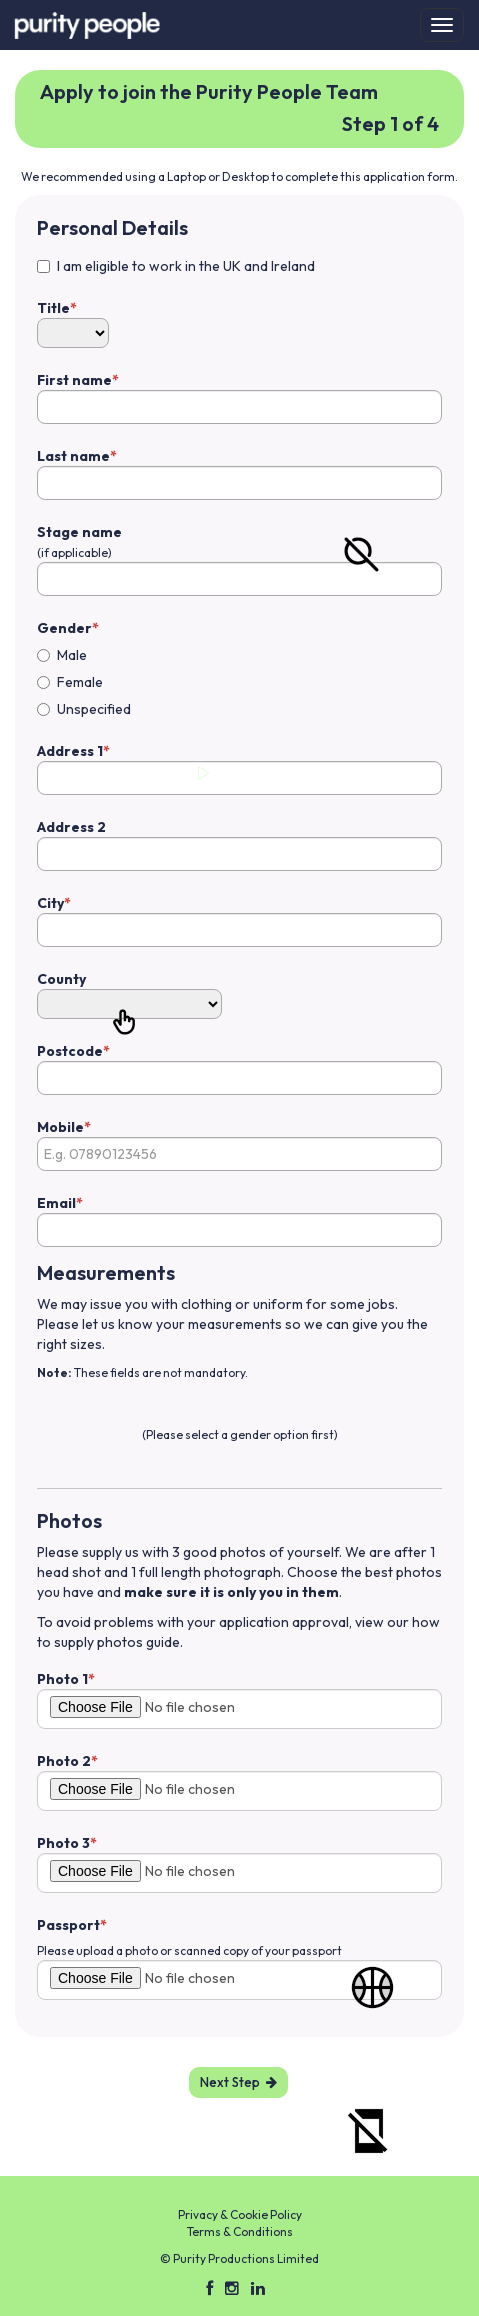  What do you see at coordinates (361, 554) in the screenshot?
I see `search functionality is disabled` at bounding box center [361, 554].